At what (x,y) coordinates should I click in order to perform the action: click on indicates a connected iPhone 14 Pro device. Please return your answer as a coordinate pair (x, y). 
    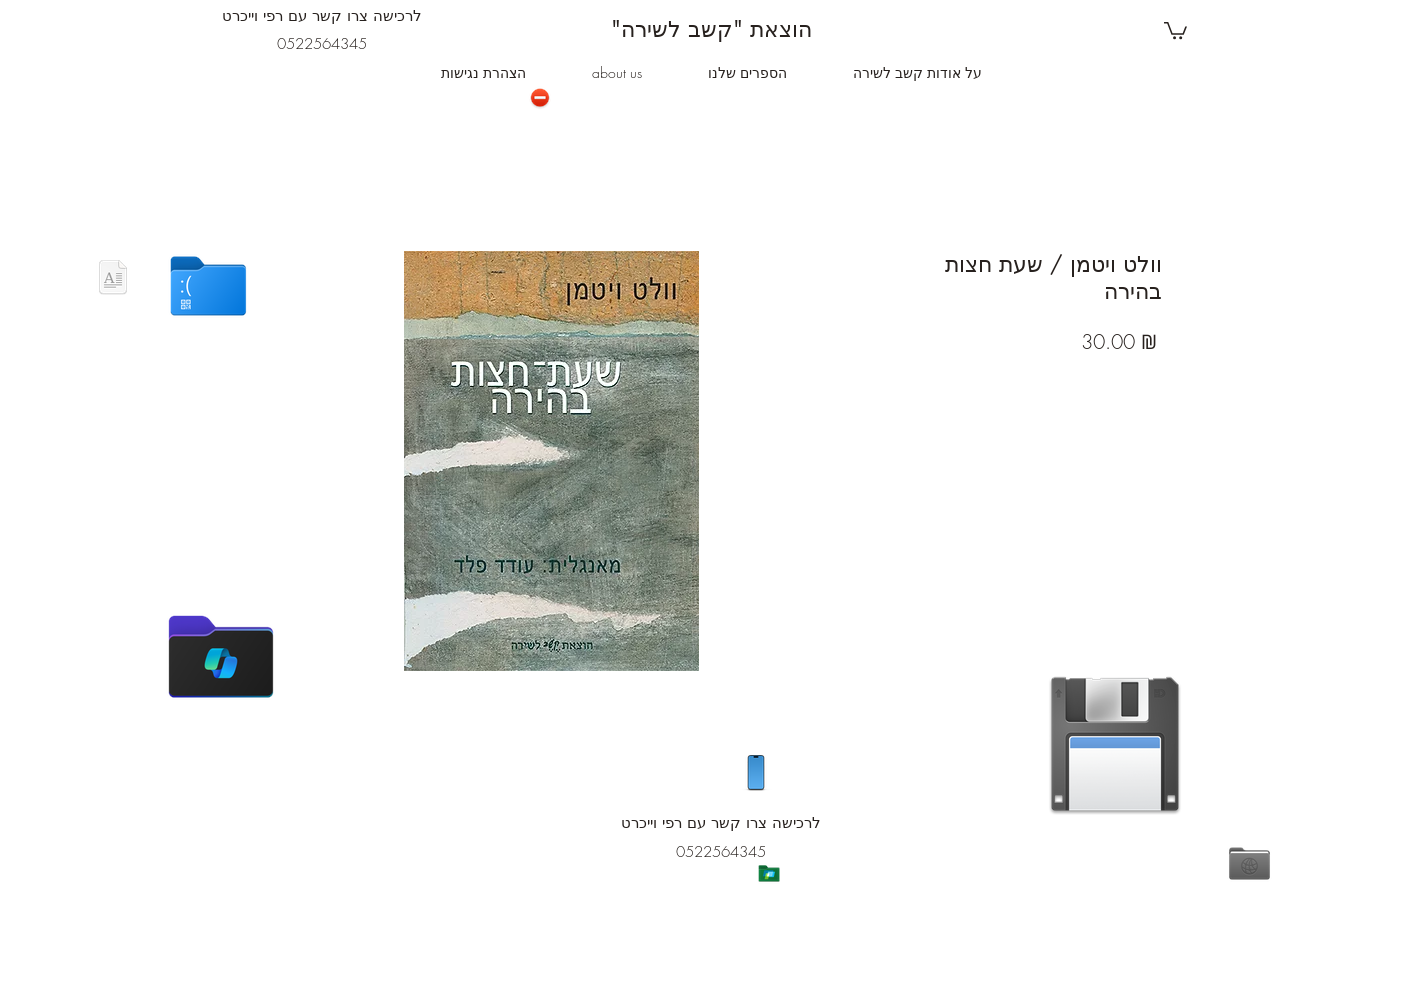
    Looking at the image, I should click on (756, 773).